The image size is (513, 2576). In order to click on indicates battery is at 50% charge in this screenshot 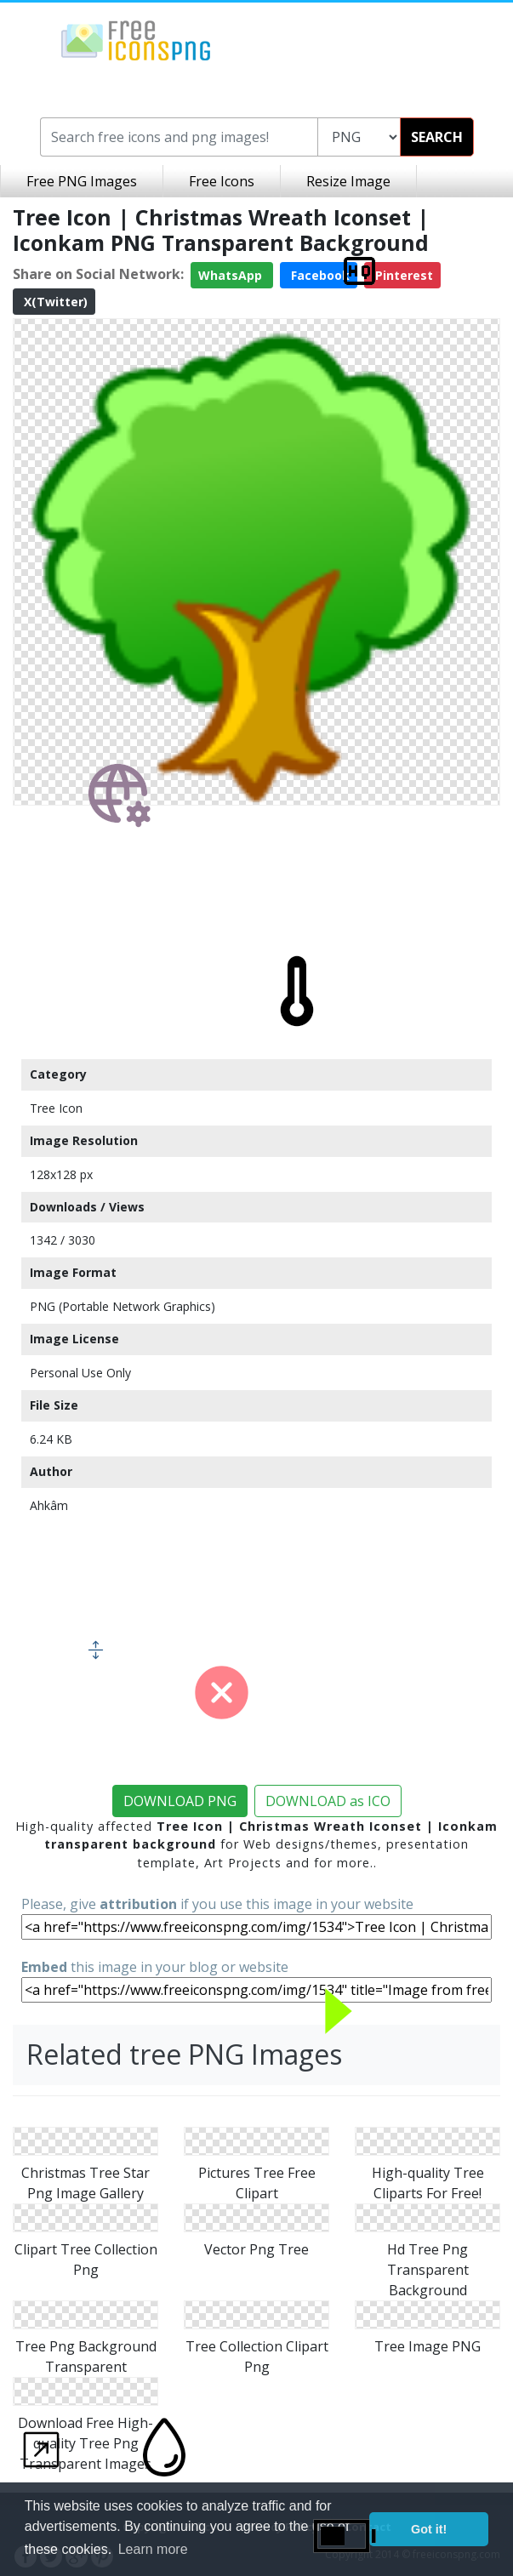, I will do `click(345, 2536)`.